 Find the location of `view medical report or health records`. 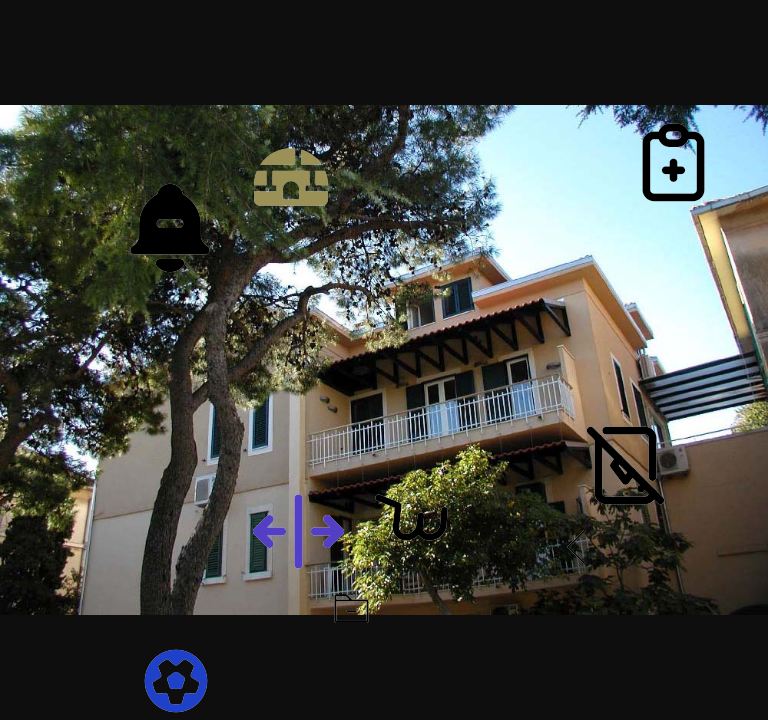

view medical report or health records is located at coordinates (673, 162).